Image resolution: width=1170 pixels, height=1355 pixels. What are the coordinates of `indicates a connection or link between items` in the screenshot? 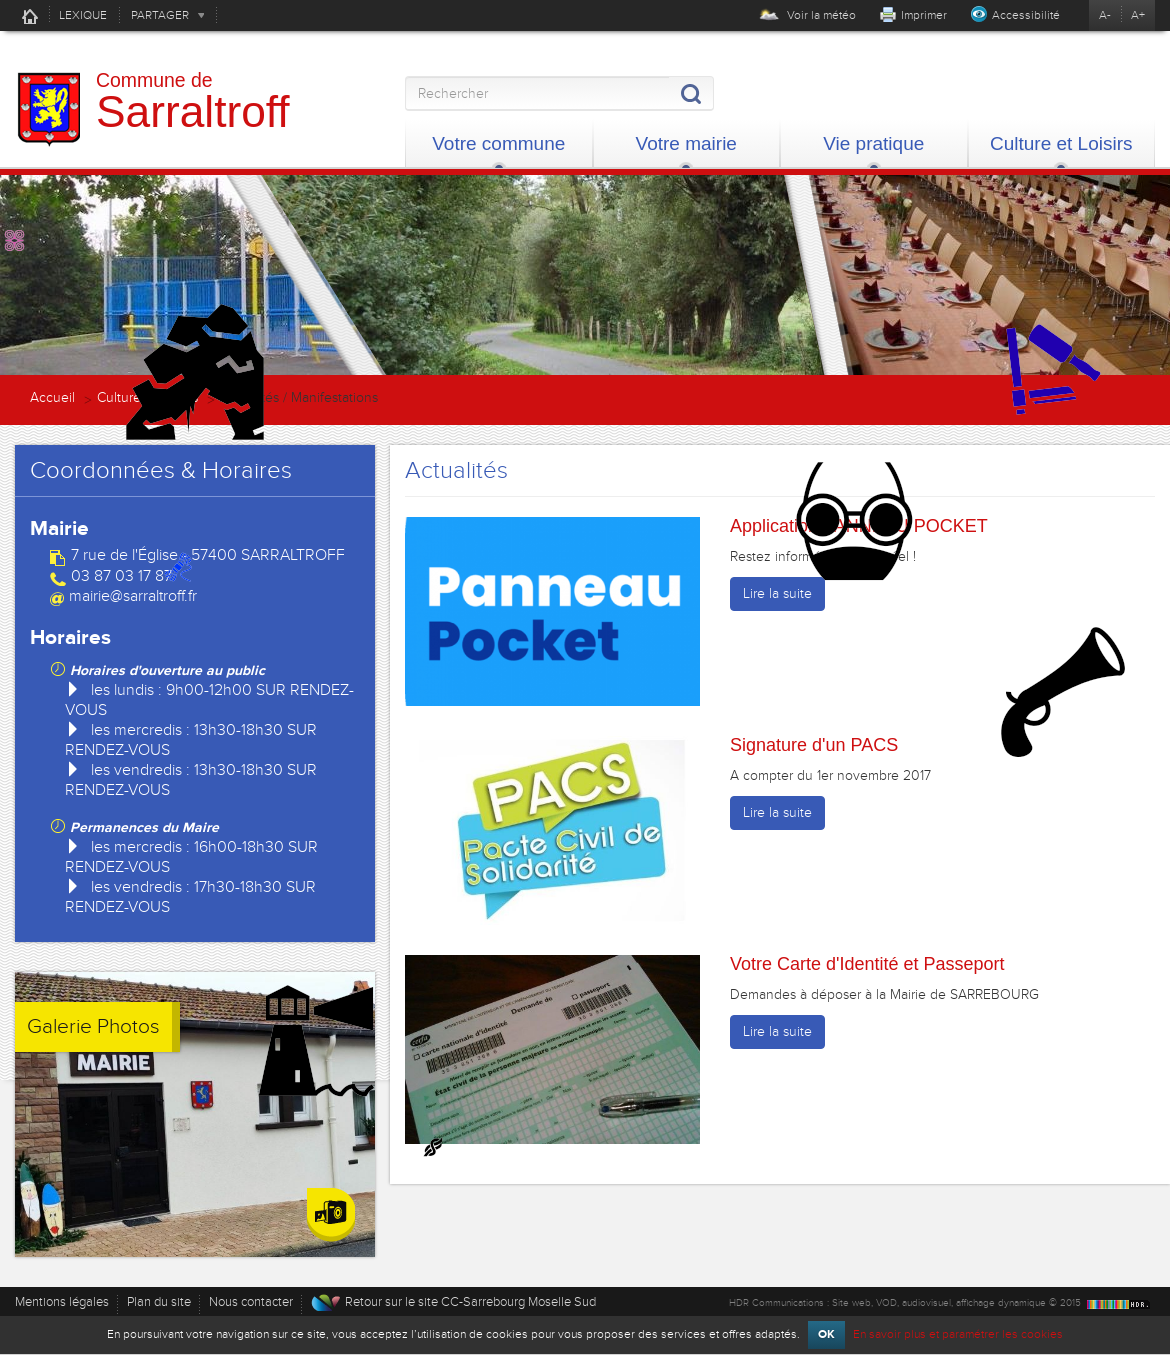 It's located at (433, 1147).